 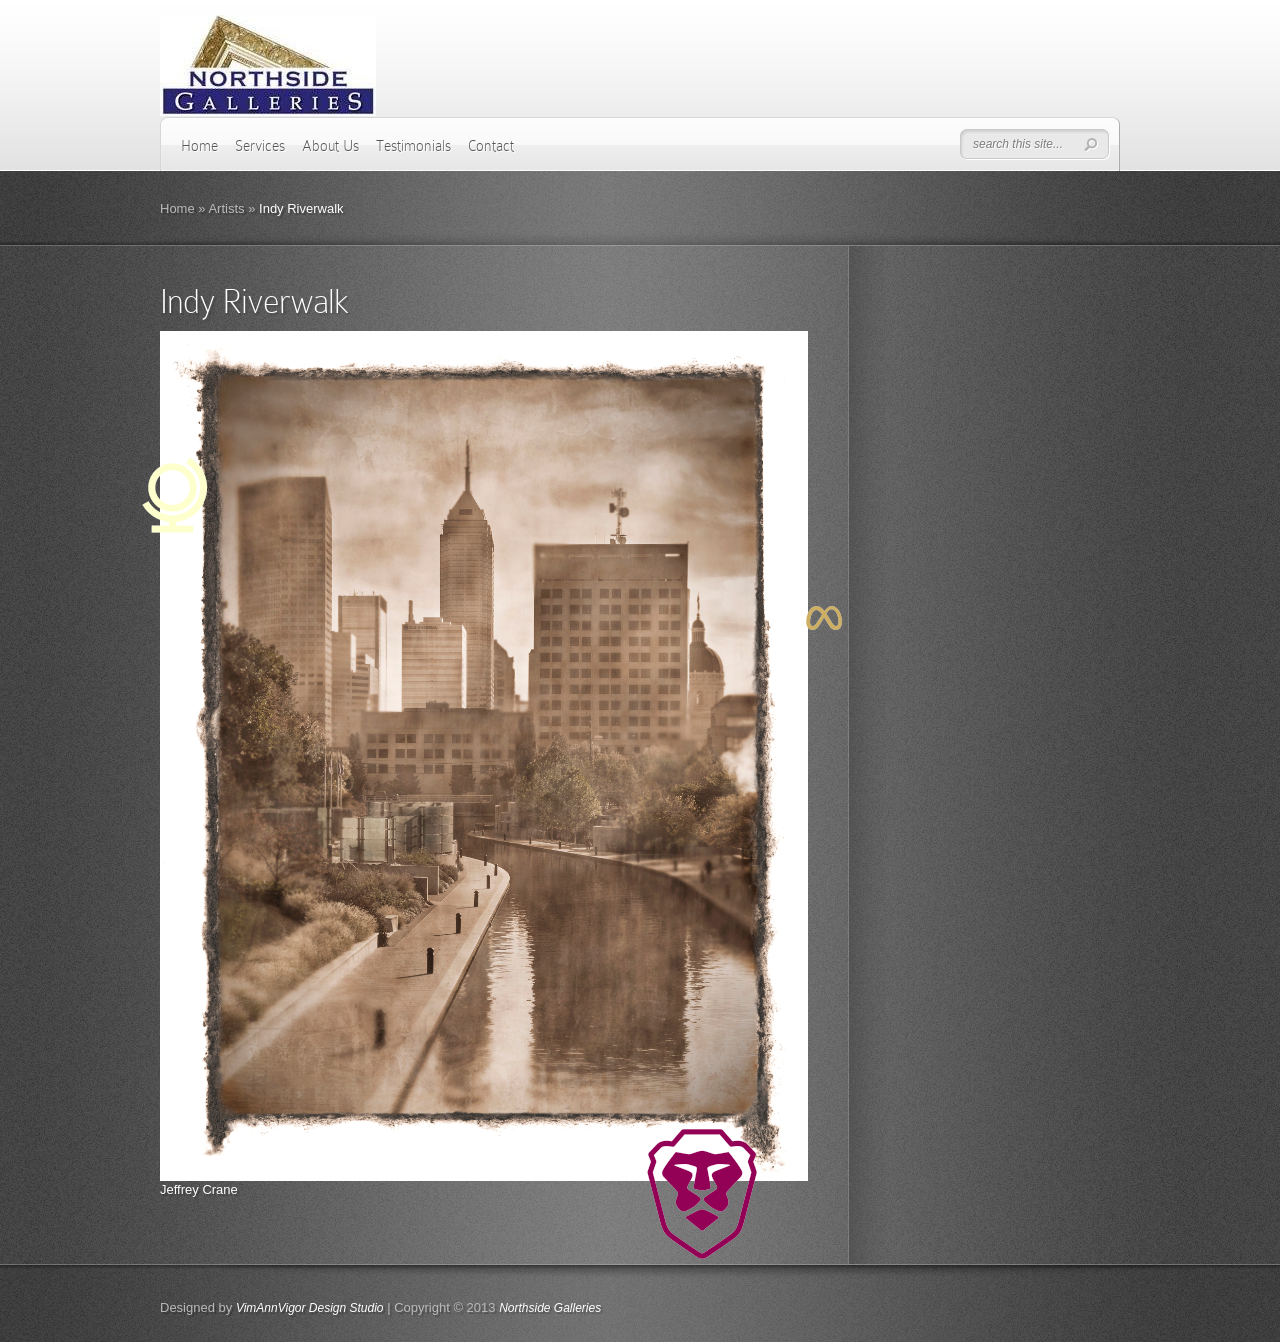 What do you see at coordinates (172, 494) in the screenshot?
I see `view global or worldwide settings` at bounding box center [172, 494].